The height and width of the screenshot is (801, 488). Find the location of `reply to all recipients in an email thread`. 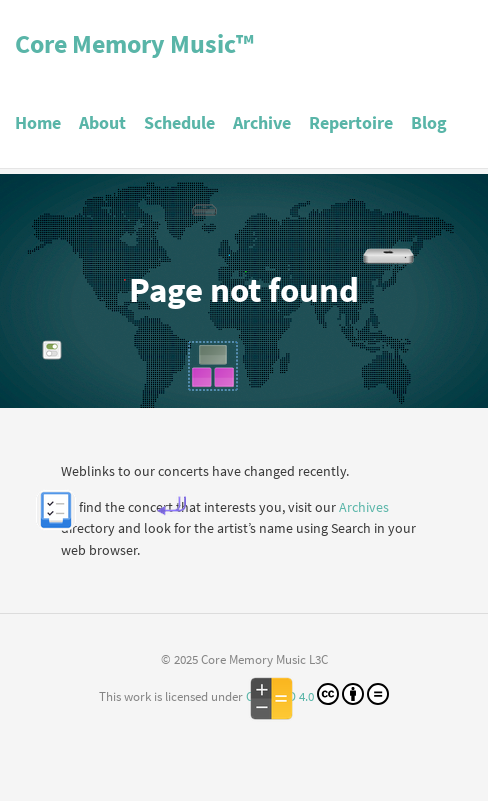

reply to all recipients in an email thread is located at coordinates (171, 504).